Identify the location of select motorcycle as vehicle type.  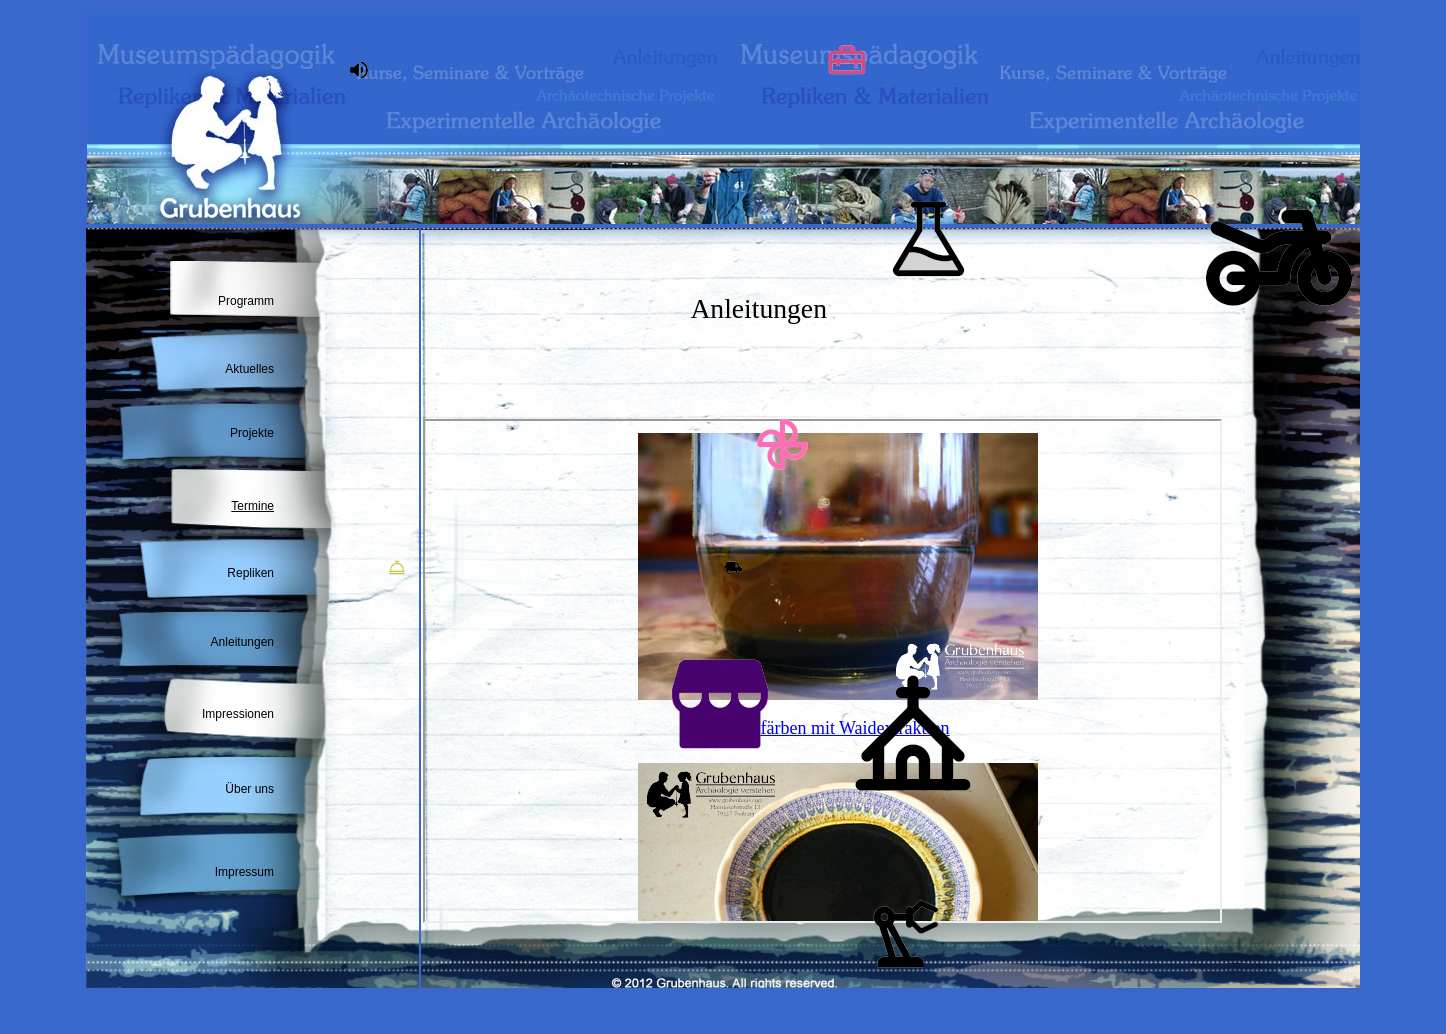
(1279, 260).